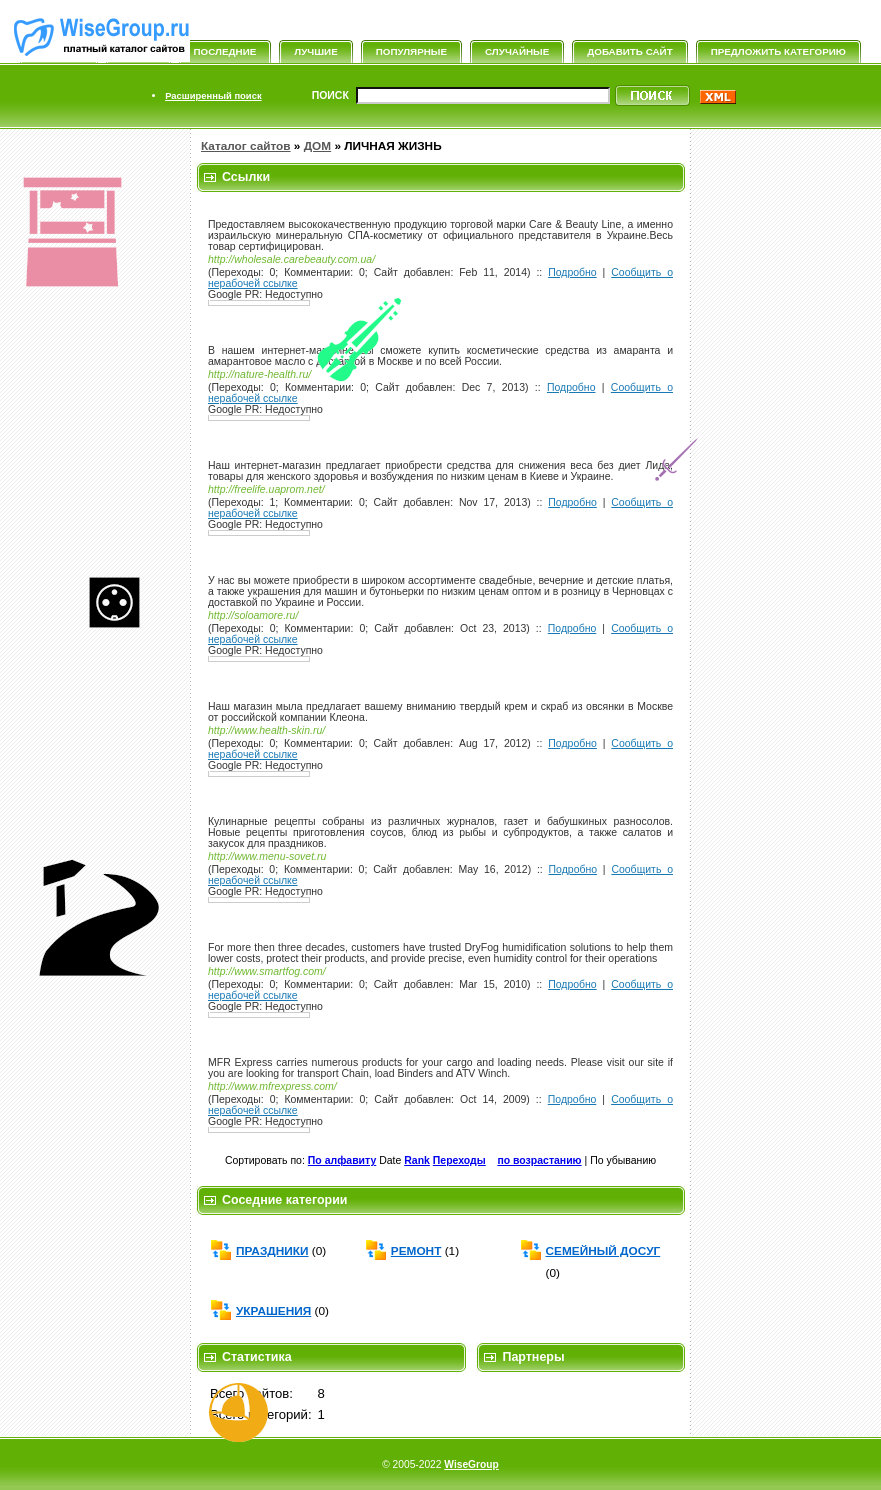 The image size is (881, 1490). Describe the element at coordinates (676, 459) in the screenshot. I see `equip a stiletto or dagger weapon` at that location.